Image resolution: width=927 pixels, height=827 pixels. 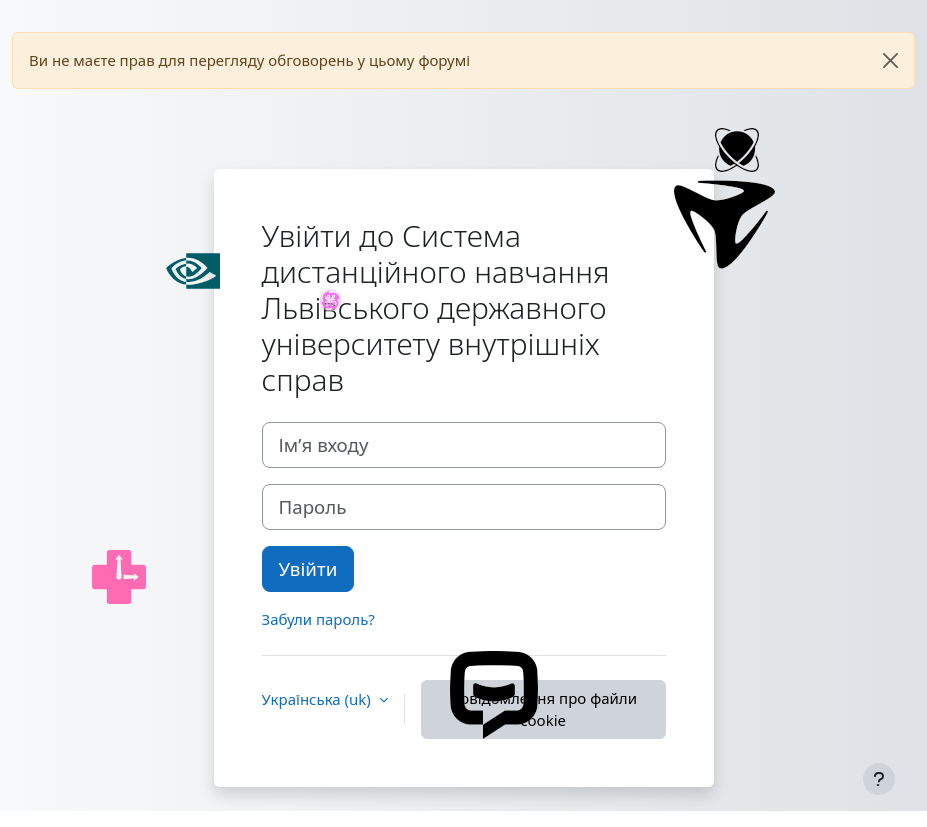 What do you see at coordinates (494, 695) in the screenshot?
I see `open chatbot assistant` at bounding box center [494, 695].